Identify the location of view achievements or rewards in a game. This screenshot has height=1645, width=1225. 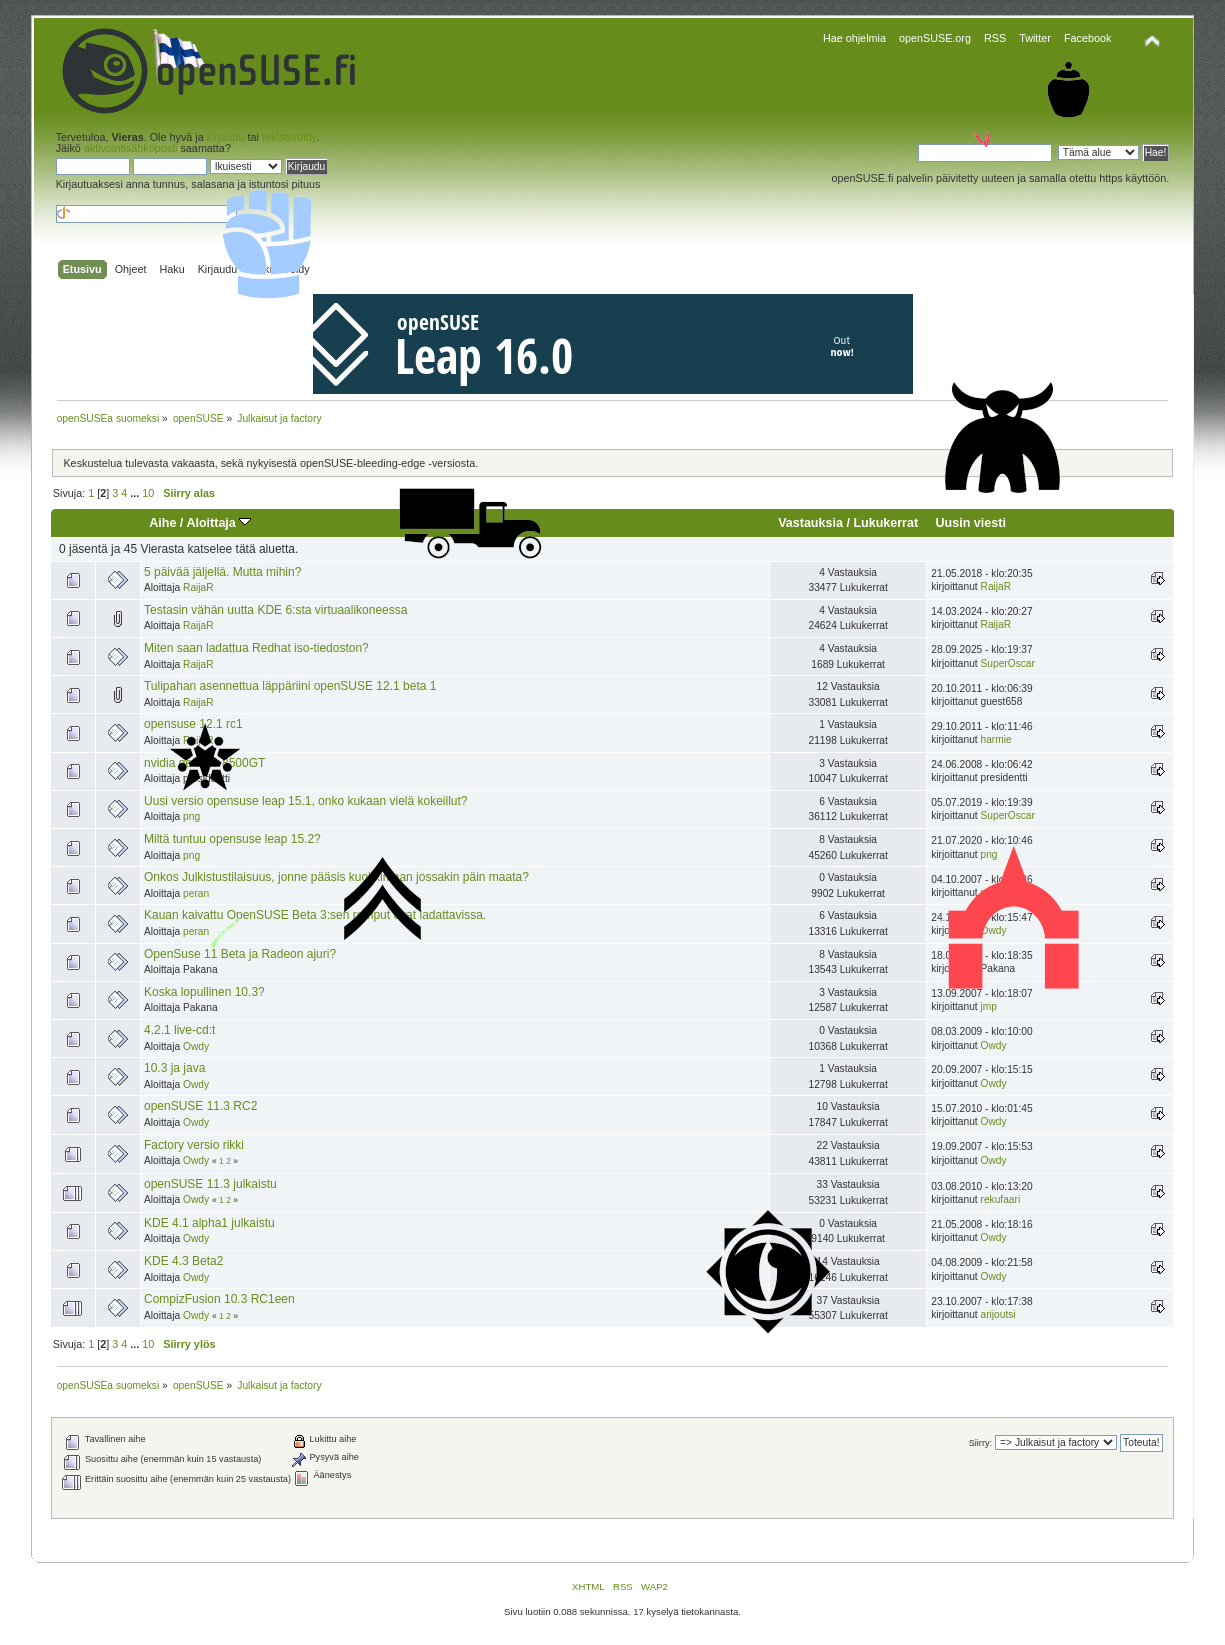
(205, 758).